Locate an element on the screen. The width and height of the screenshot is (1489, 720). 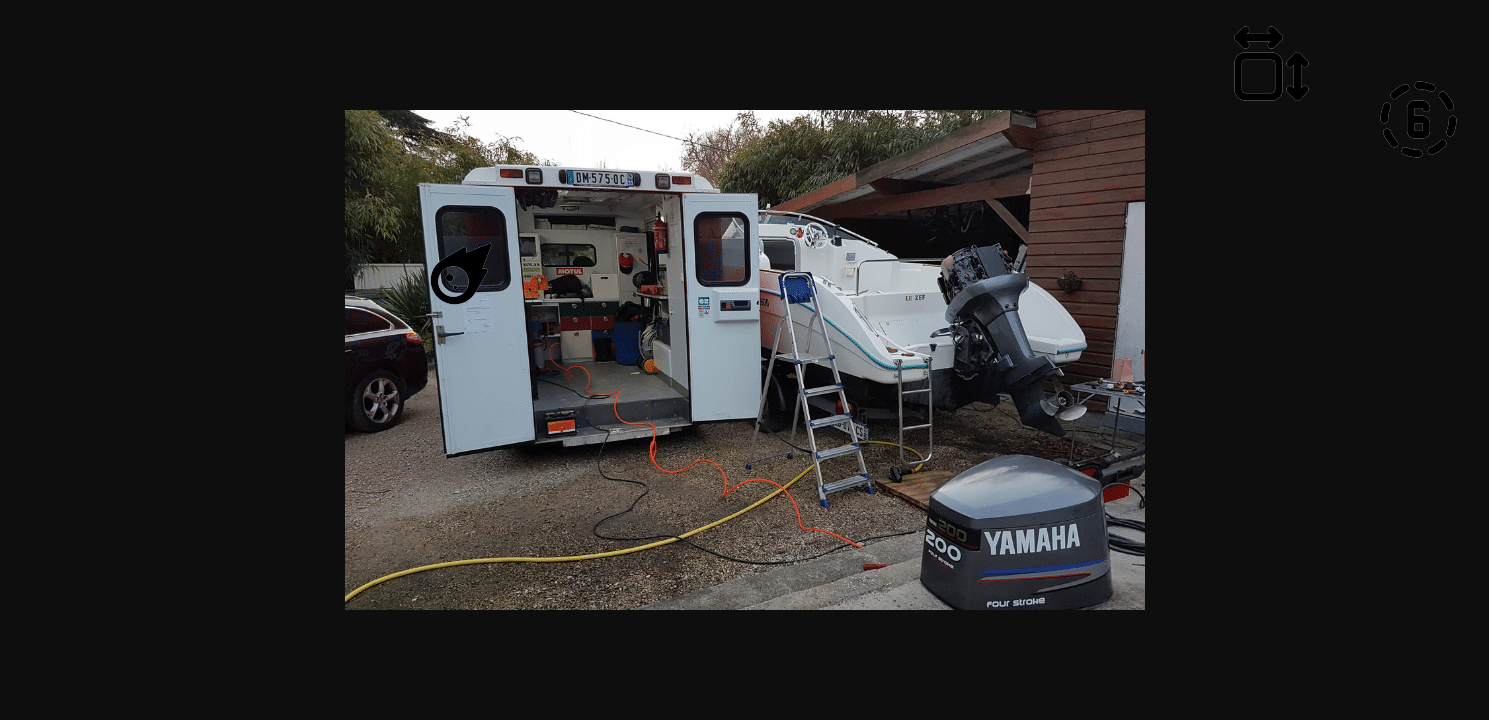
step 6 of a multi-step process is located at coordinates (1418, 119).